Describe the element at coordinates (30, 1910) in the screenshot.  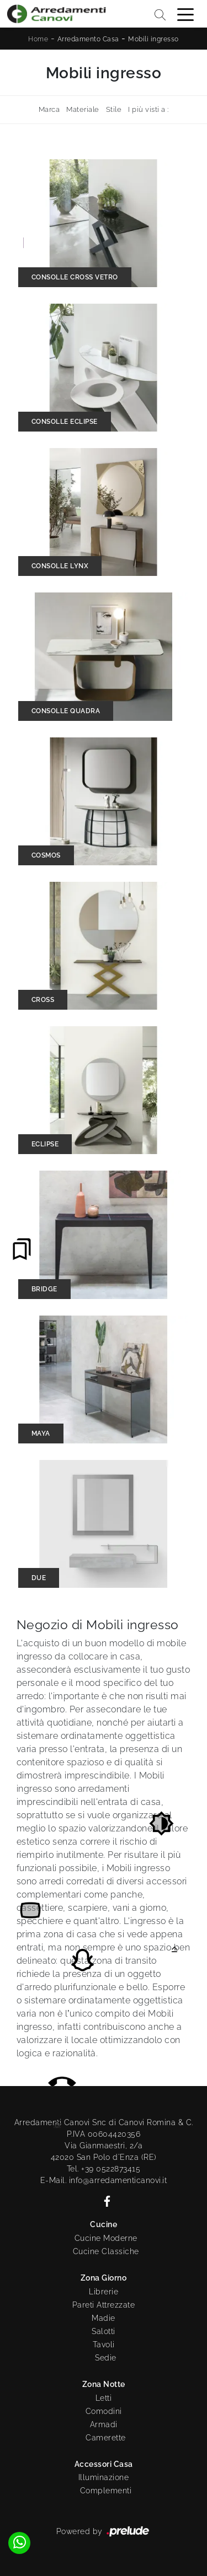
I see `switch to wide-angle or panorama camera mode` at that location.